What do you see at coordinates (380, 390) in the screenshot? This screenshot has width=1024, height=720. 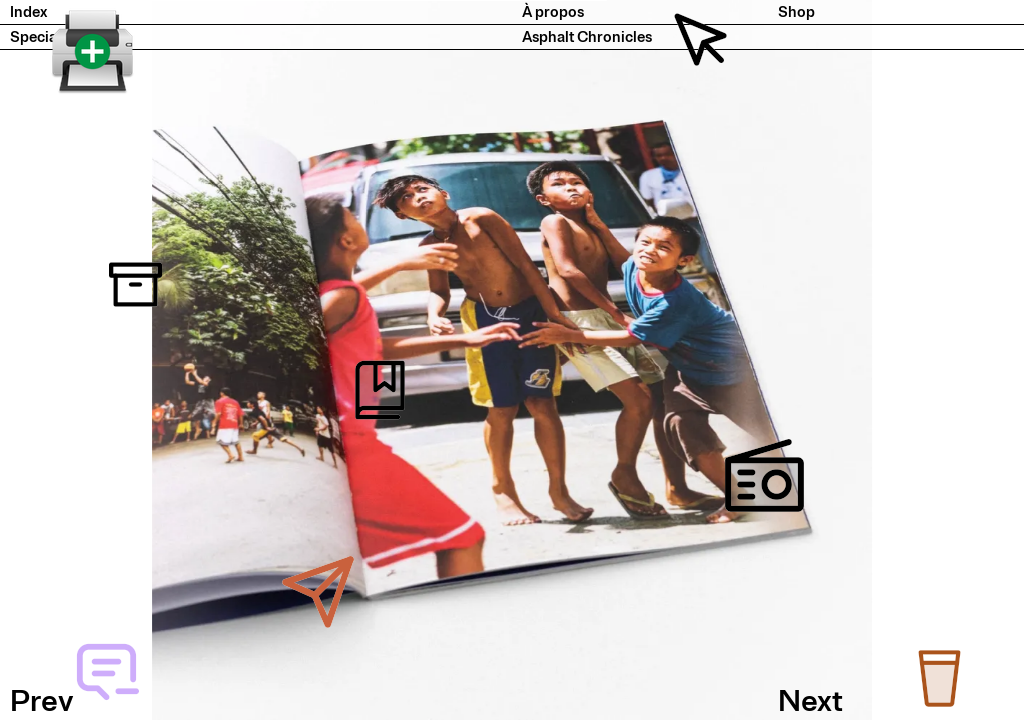 I see `access your bookmarked reading material` at bounding box center [380, 390].